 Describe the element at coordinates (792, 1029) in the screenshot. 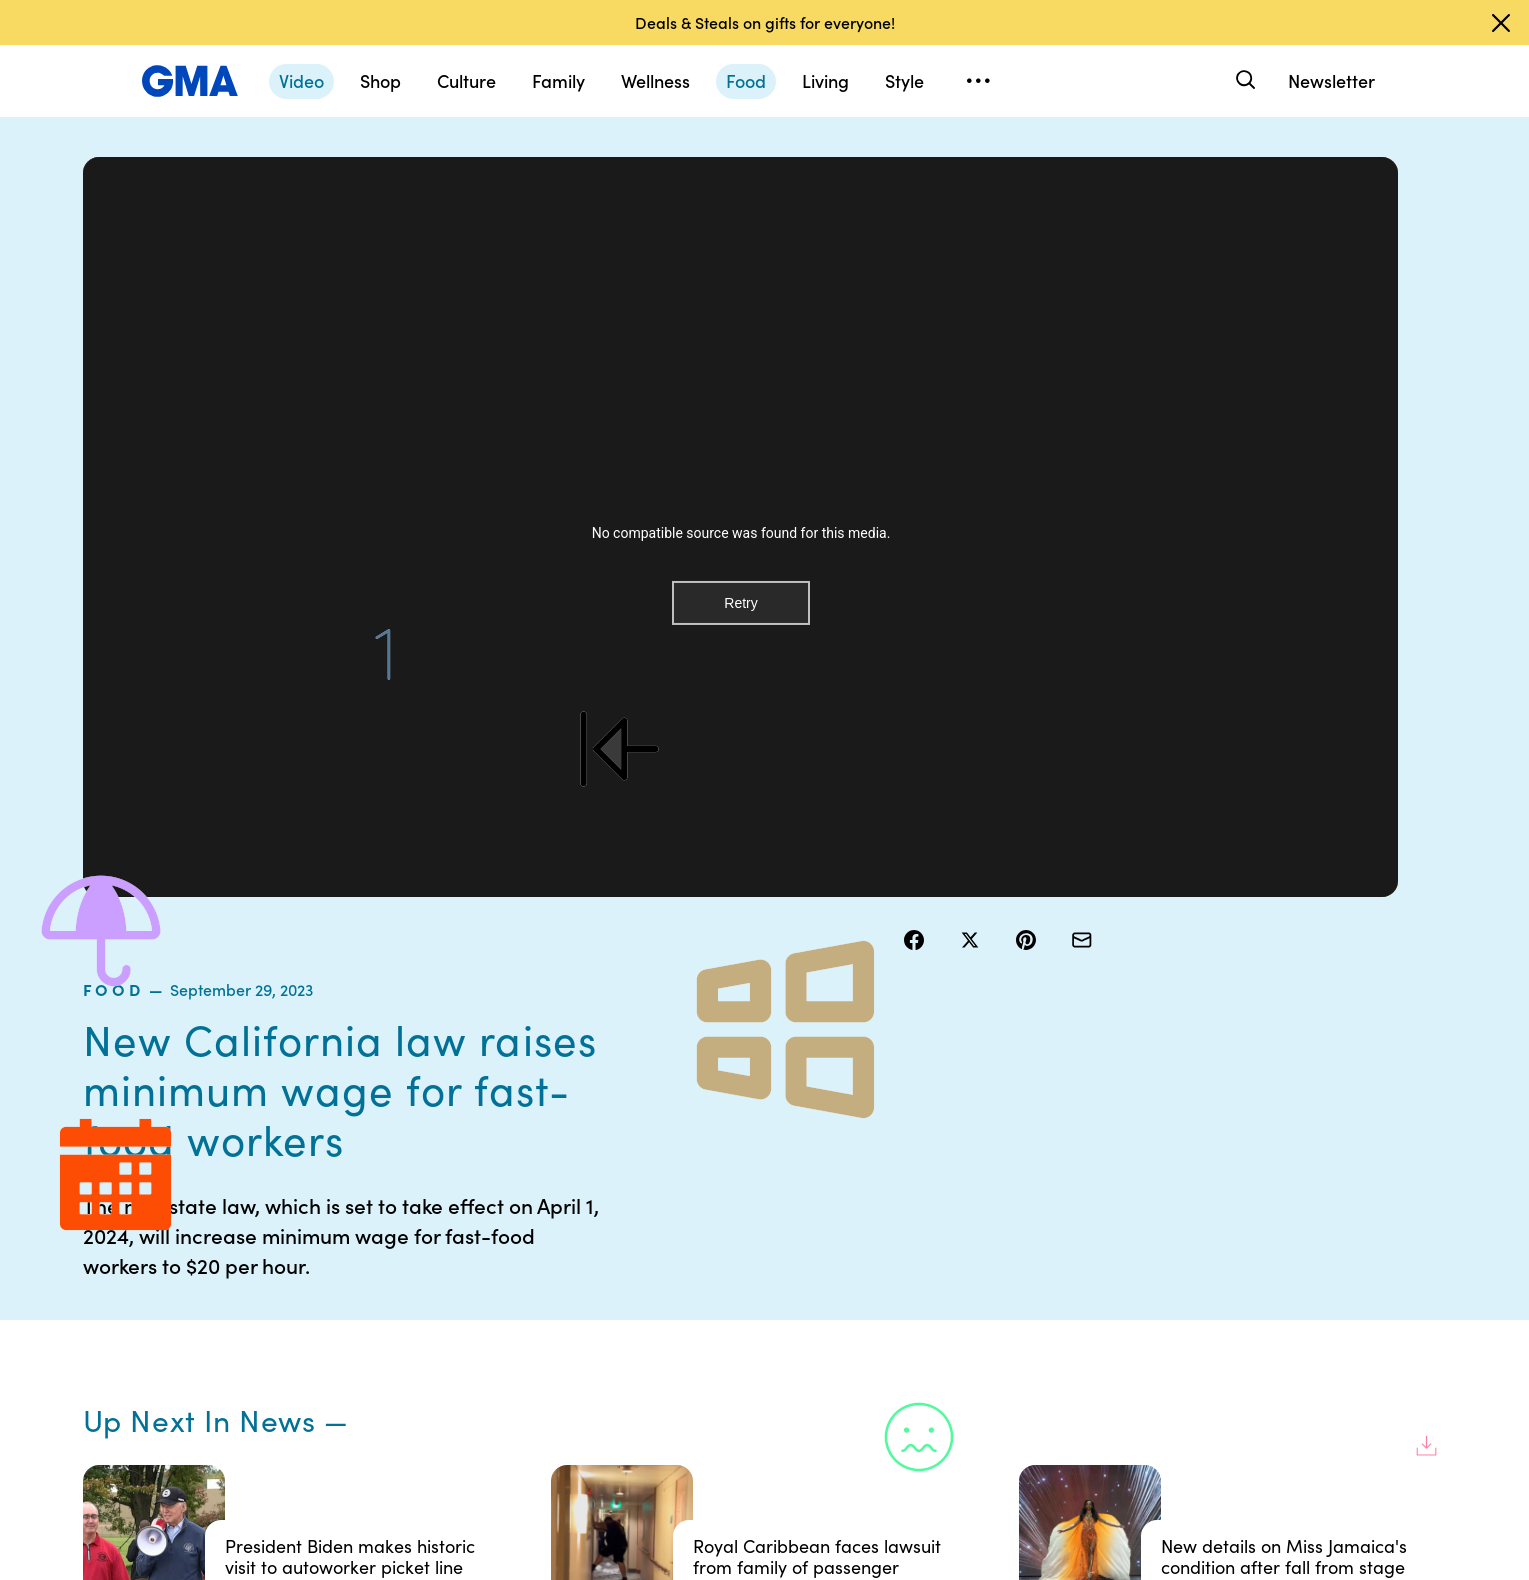

I see `open the windows start menu` at that location.